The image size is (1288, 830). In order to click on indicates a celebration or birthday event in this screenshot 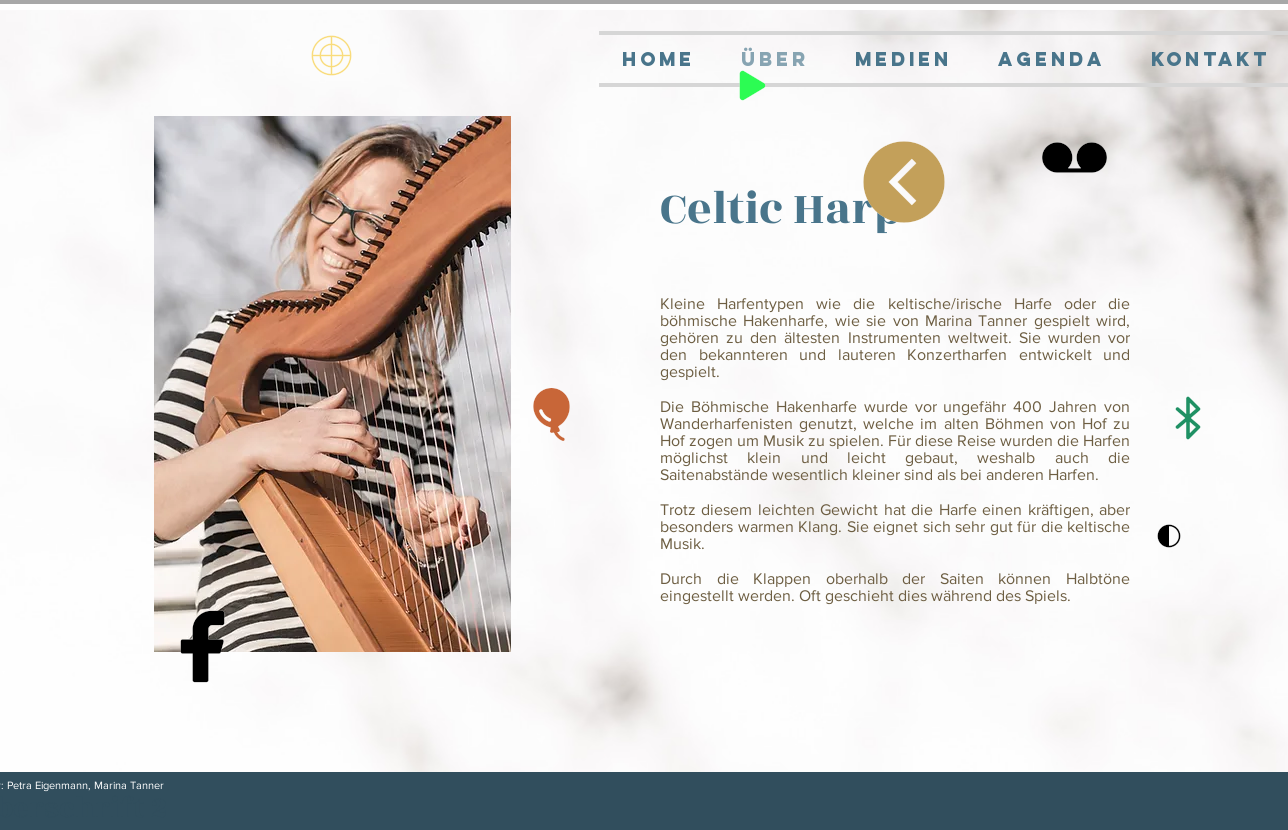, I will do `click(551, 414)`.